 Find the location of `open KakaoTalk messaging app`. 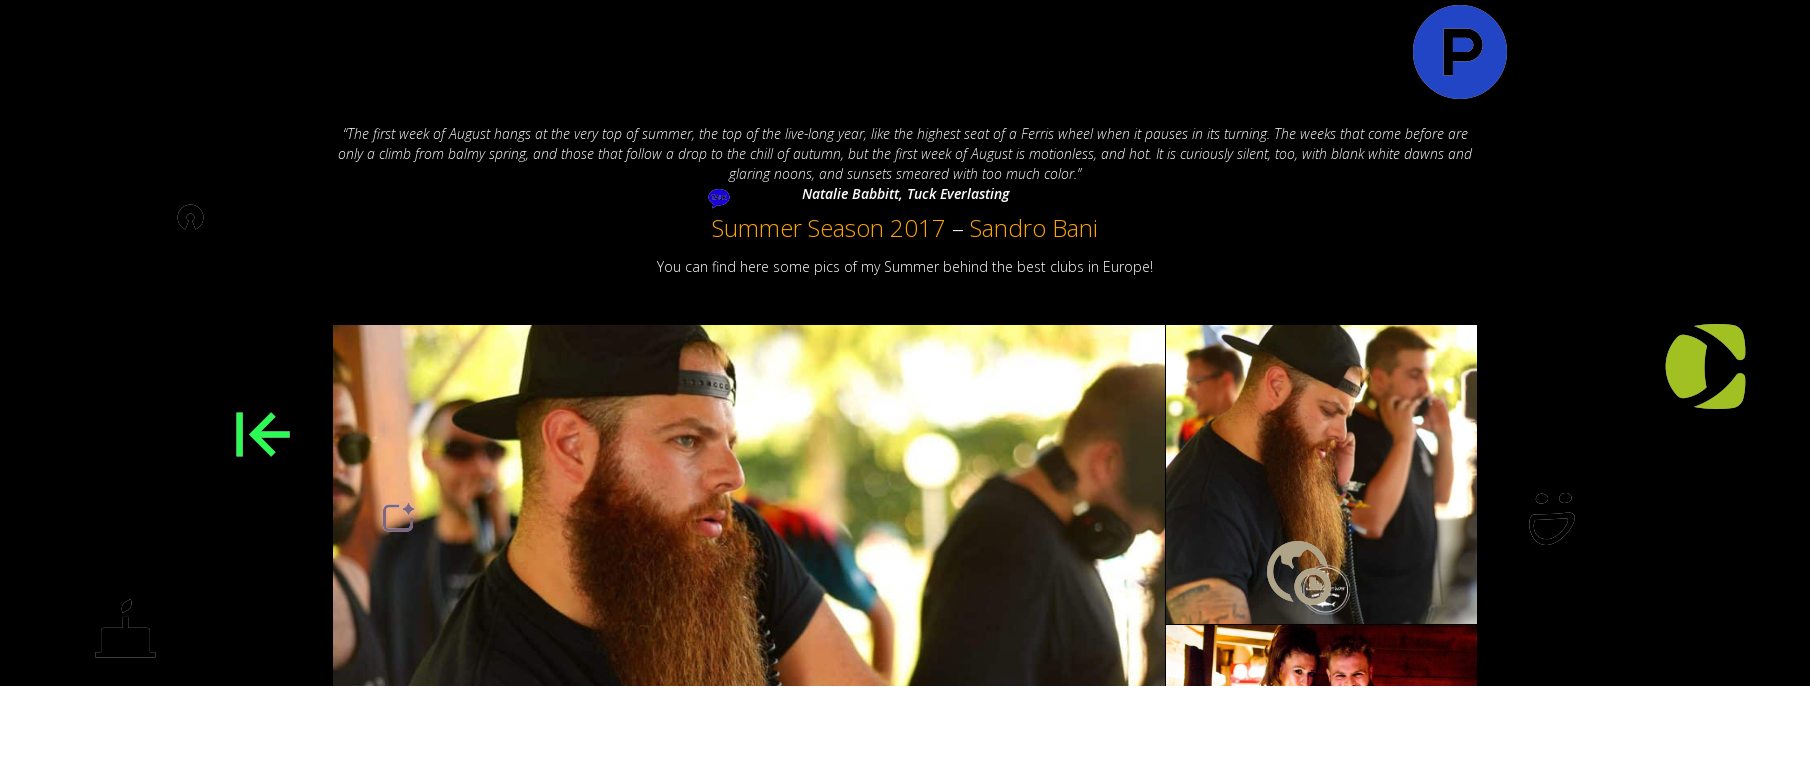

open KakaoTalk messaging app is located at coordinates (719, 198).